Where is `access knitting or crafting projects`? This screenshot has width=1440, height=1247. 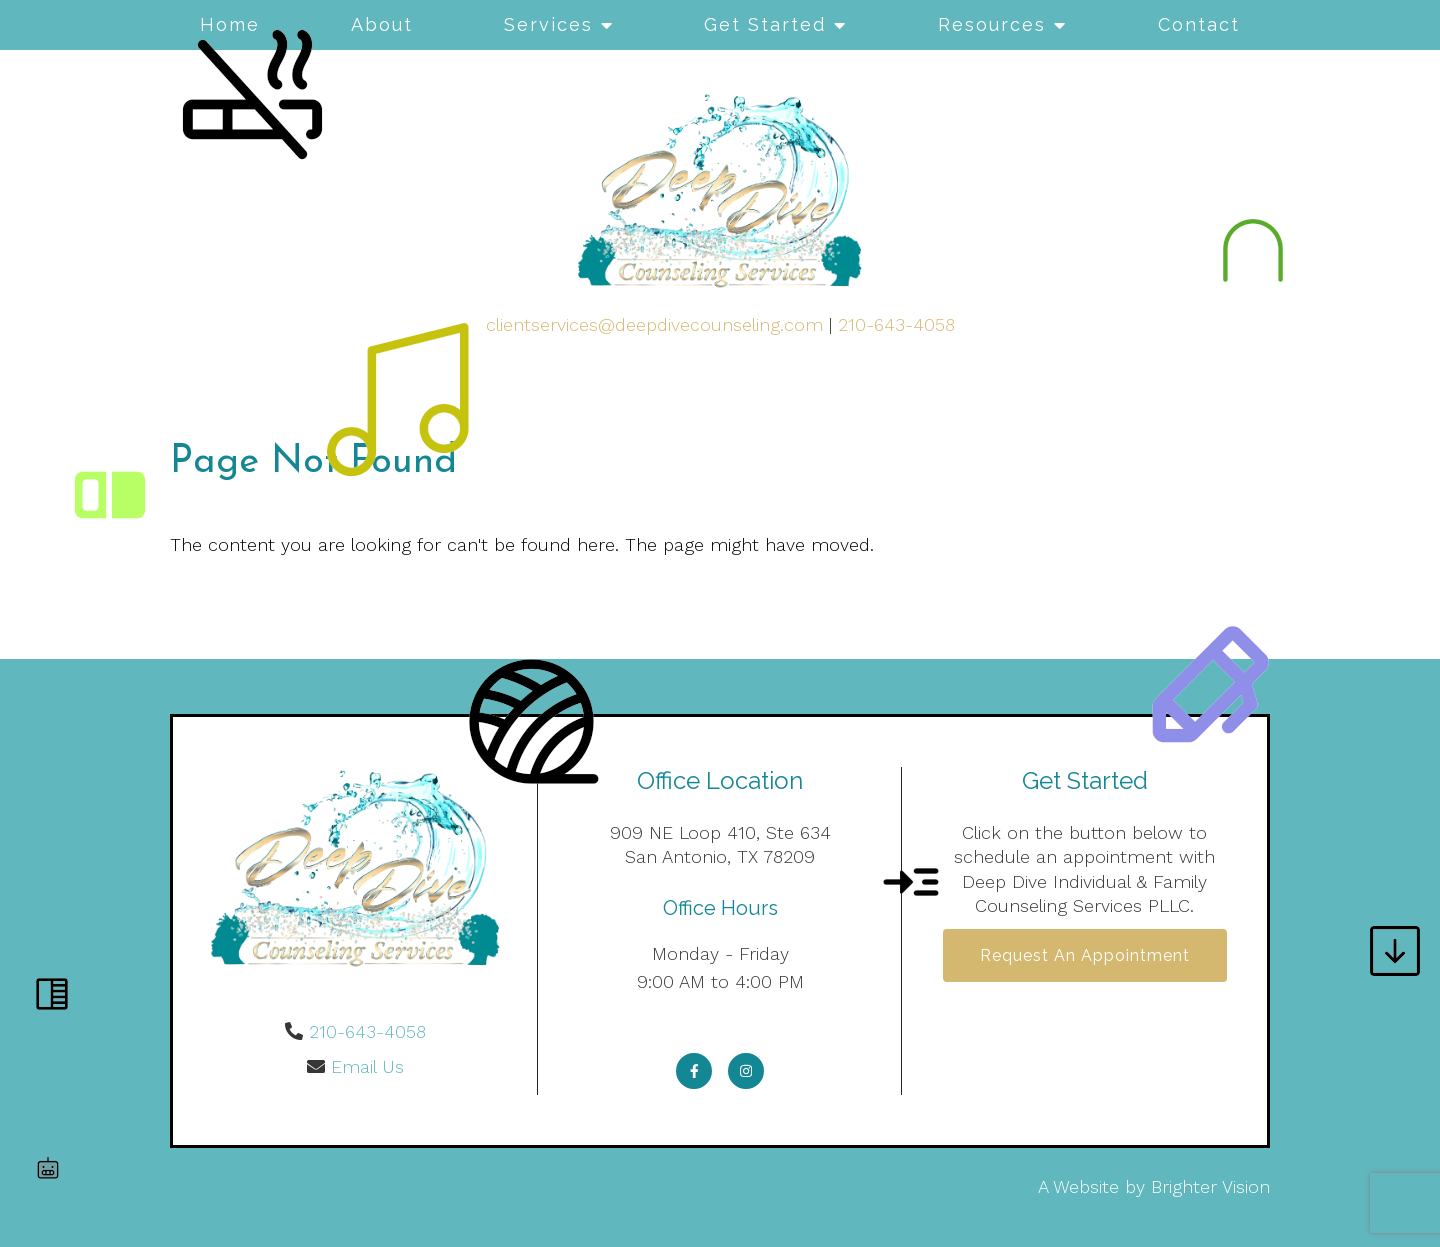 access knitting or crafting projects is located at coordinates (531, 721).